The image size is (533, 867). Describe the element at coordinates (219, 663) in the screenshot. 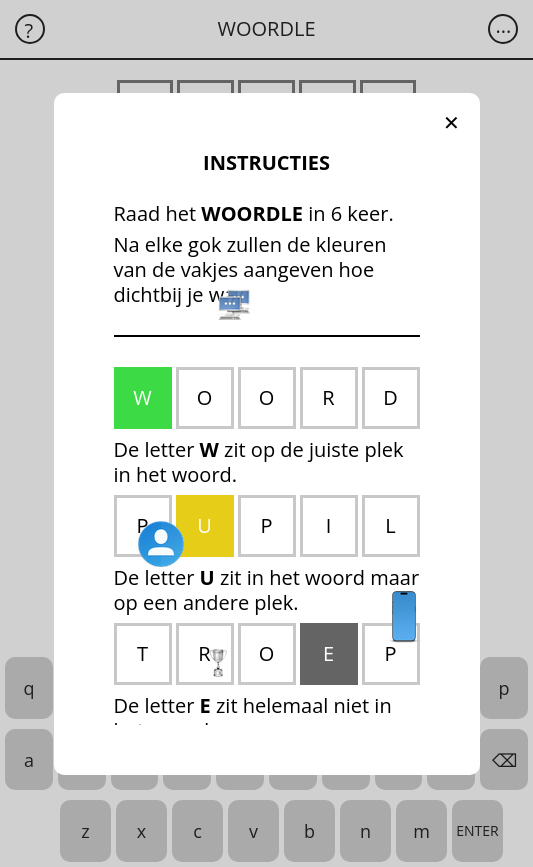

I see `indicates second place achievement or silver-tier ranking` at that location.